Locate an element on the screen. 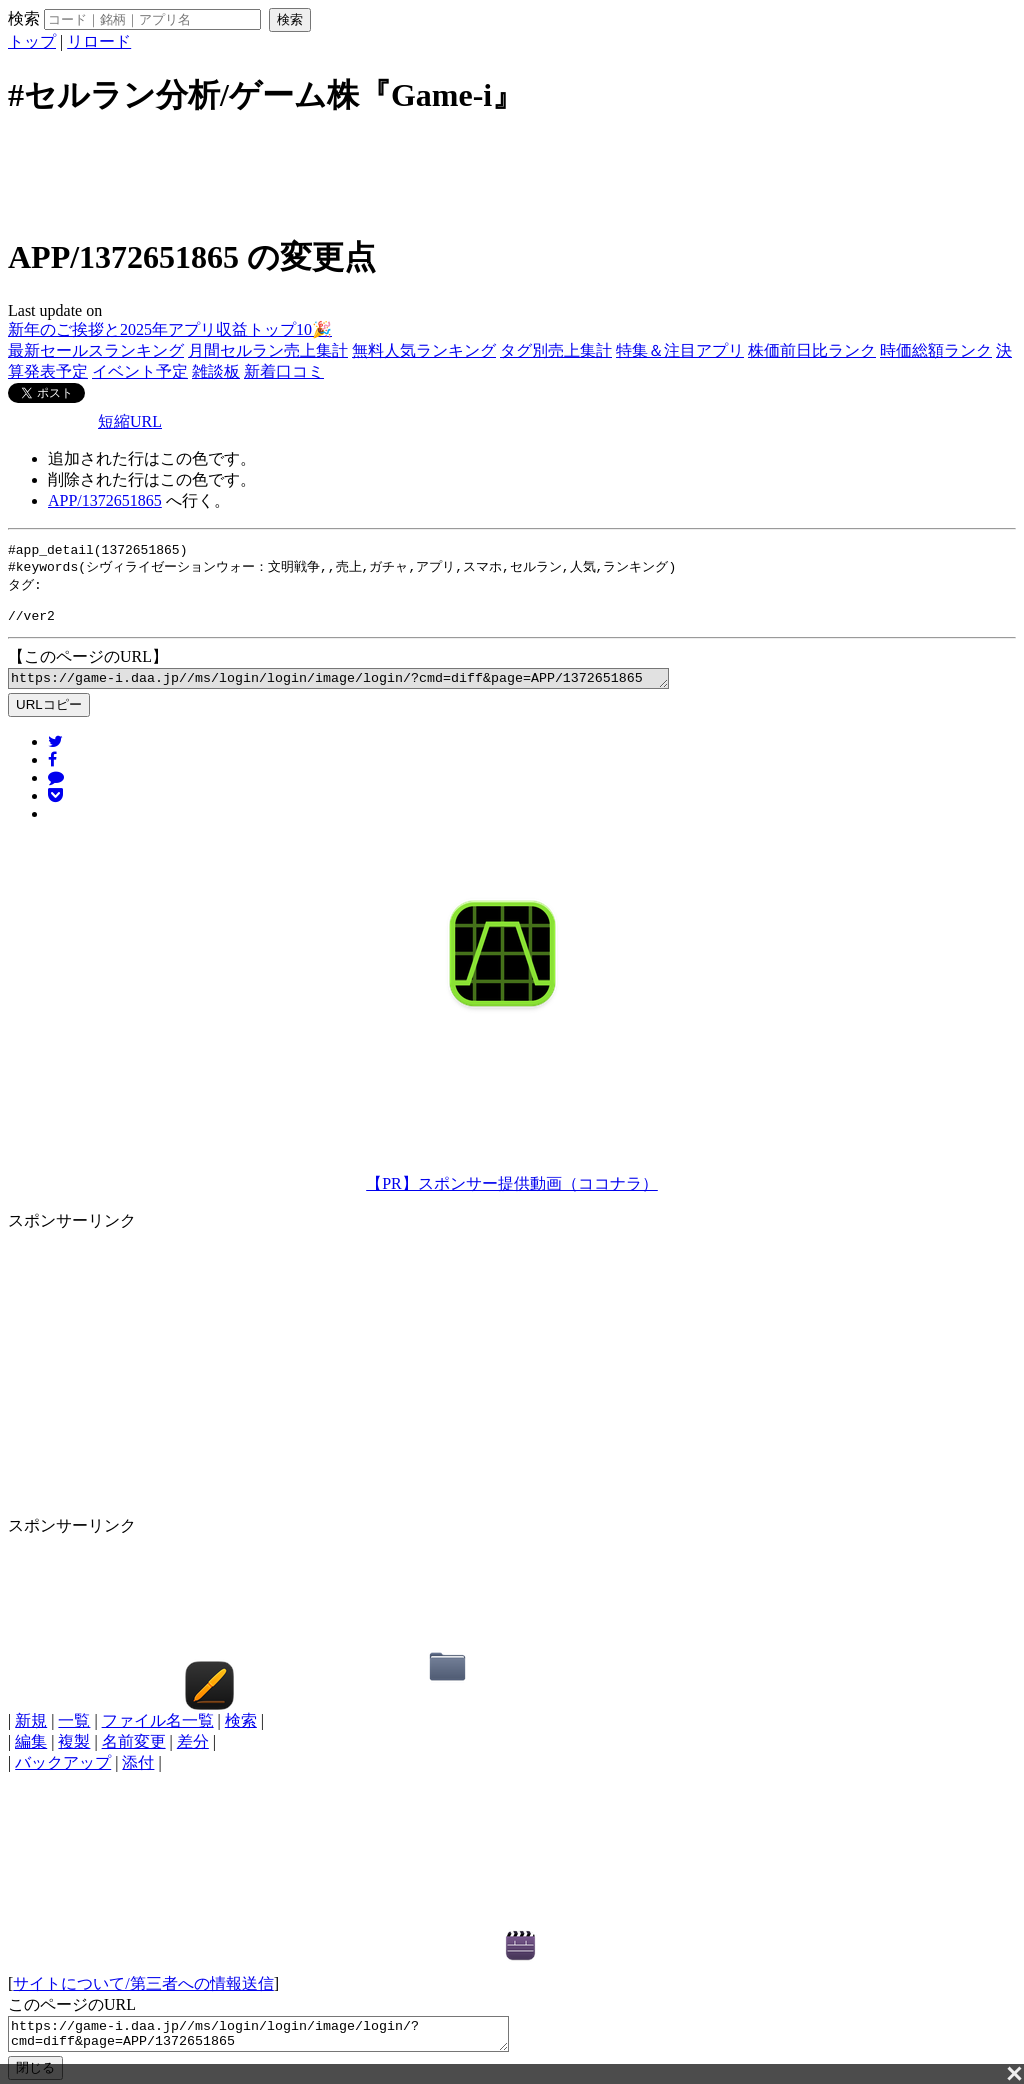 This screenshot has width=1024, height=2084. open pitivi video editor is located at coordinates (520, 1945).